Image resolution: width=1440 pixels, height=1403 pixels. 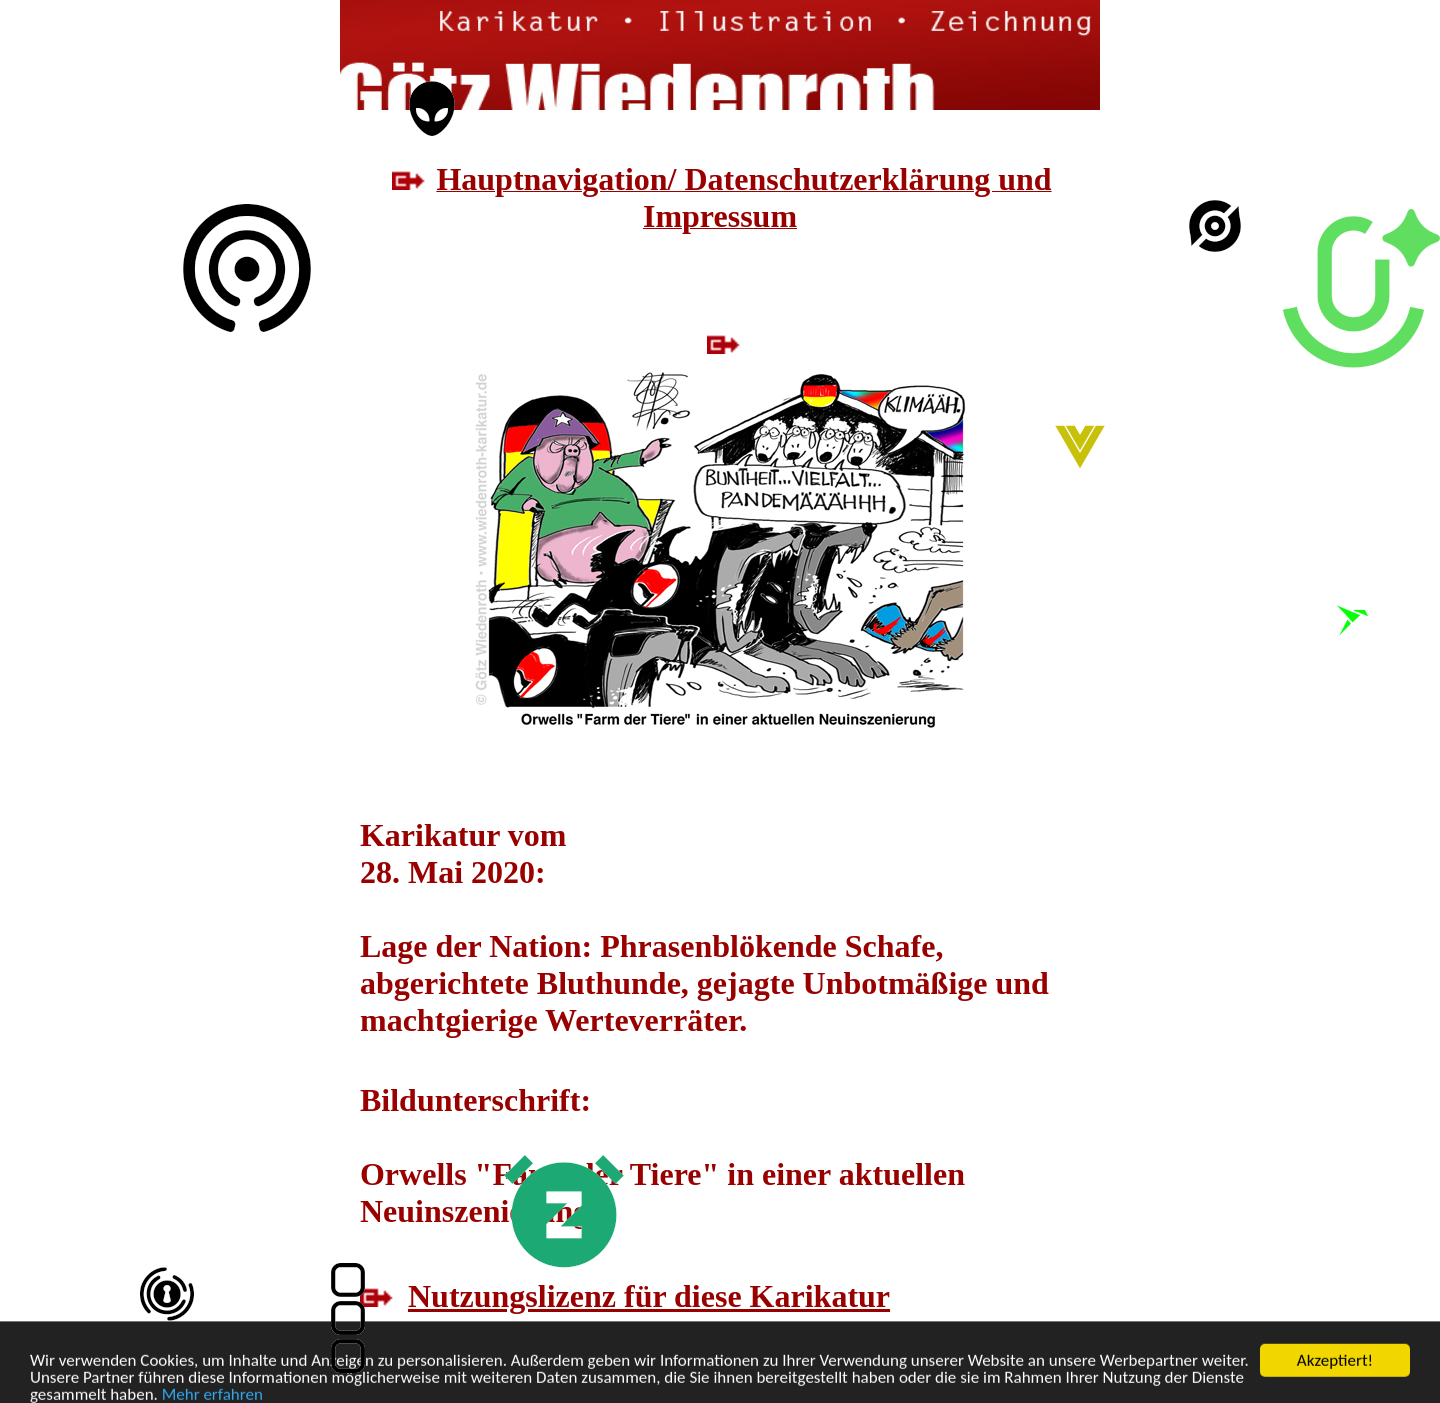 I want to click on snooze an active alarm, so click(x=564, y=1209).